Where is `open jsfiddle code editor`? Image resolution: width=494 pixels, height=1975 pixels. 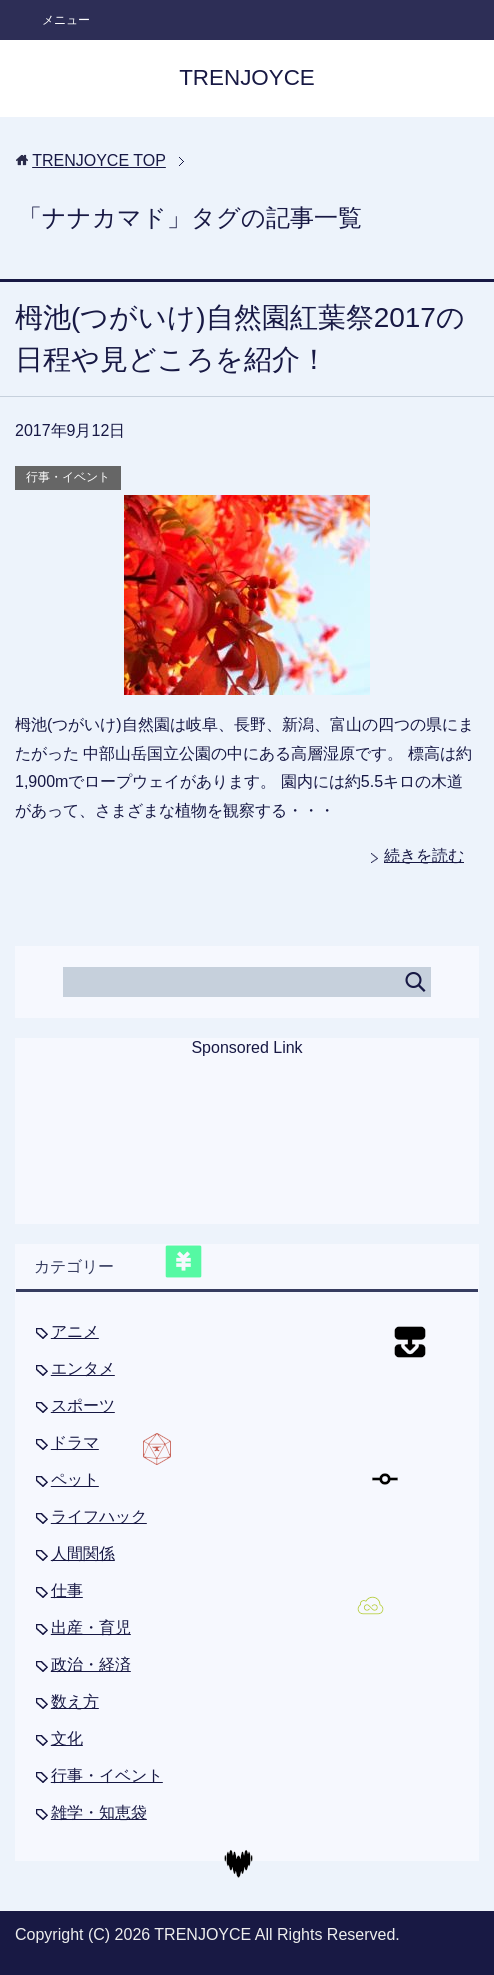
open jsfiddle code editor is located at coordinates (370, 1605).